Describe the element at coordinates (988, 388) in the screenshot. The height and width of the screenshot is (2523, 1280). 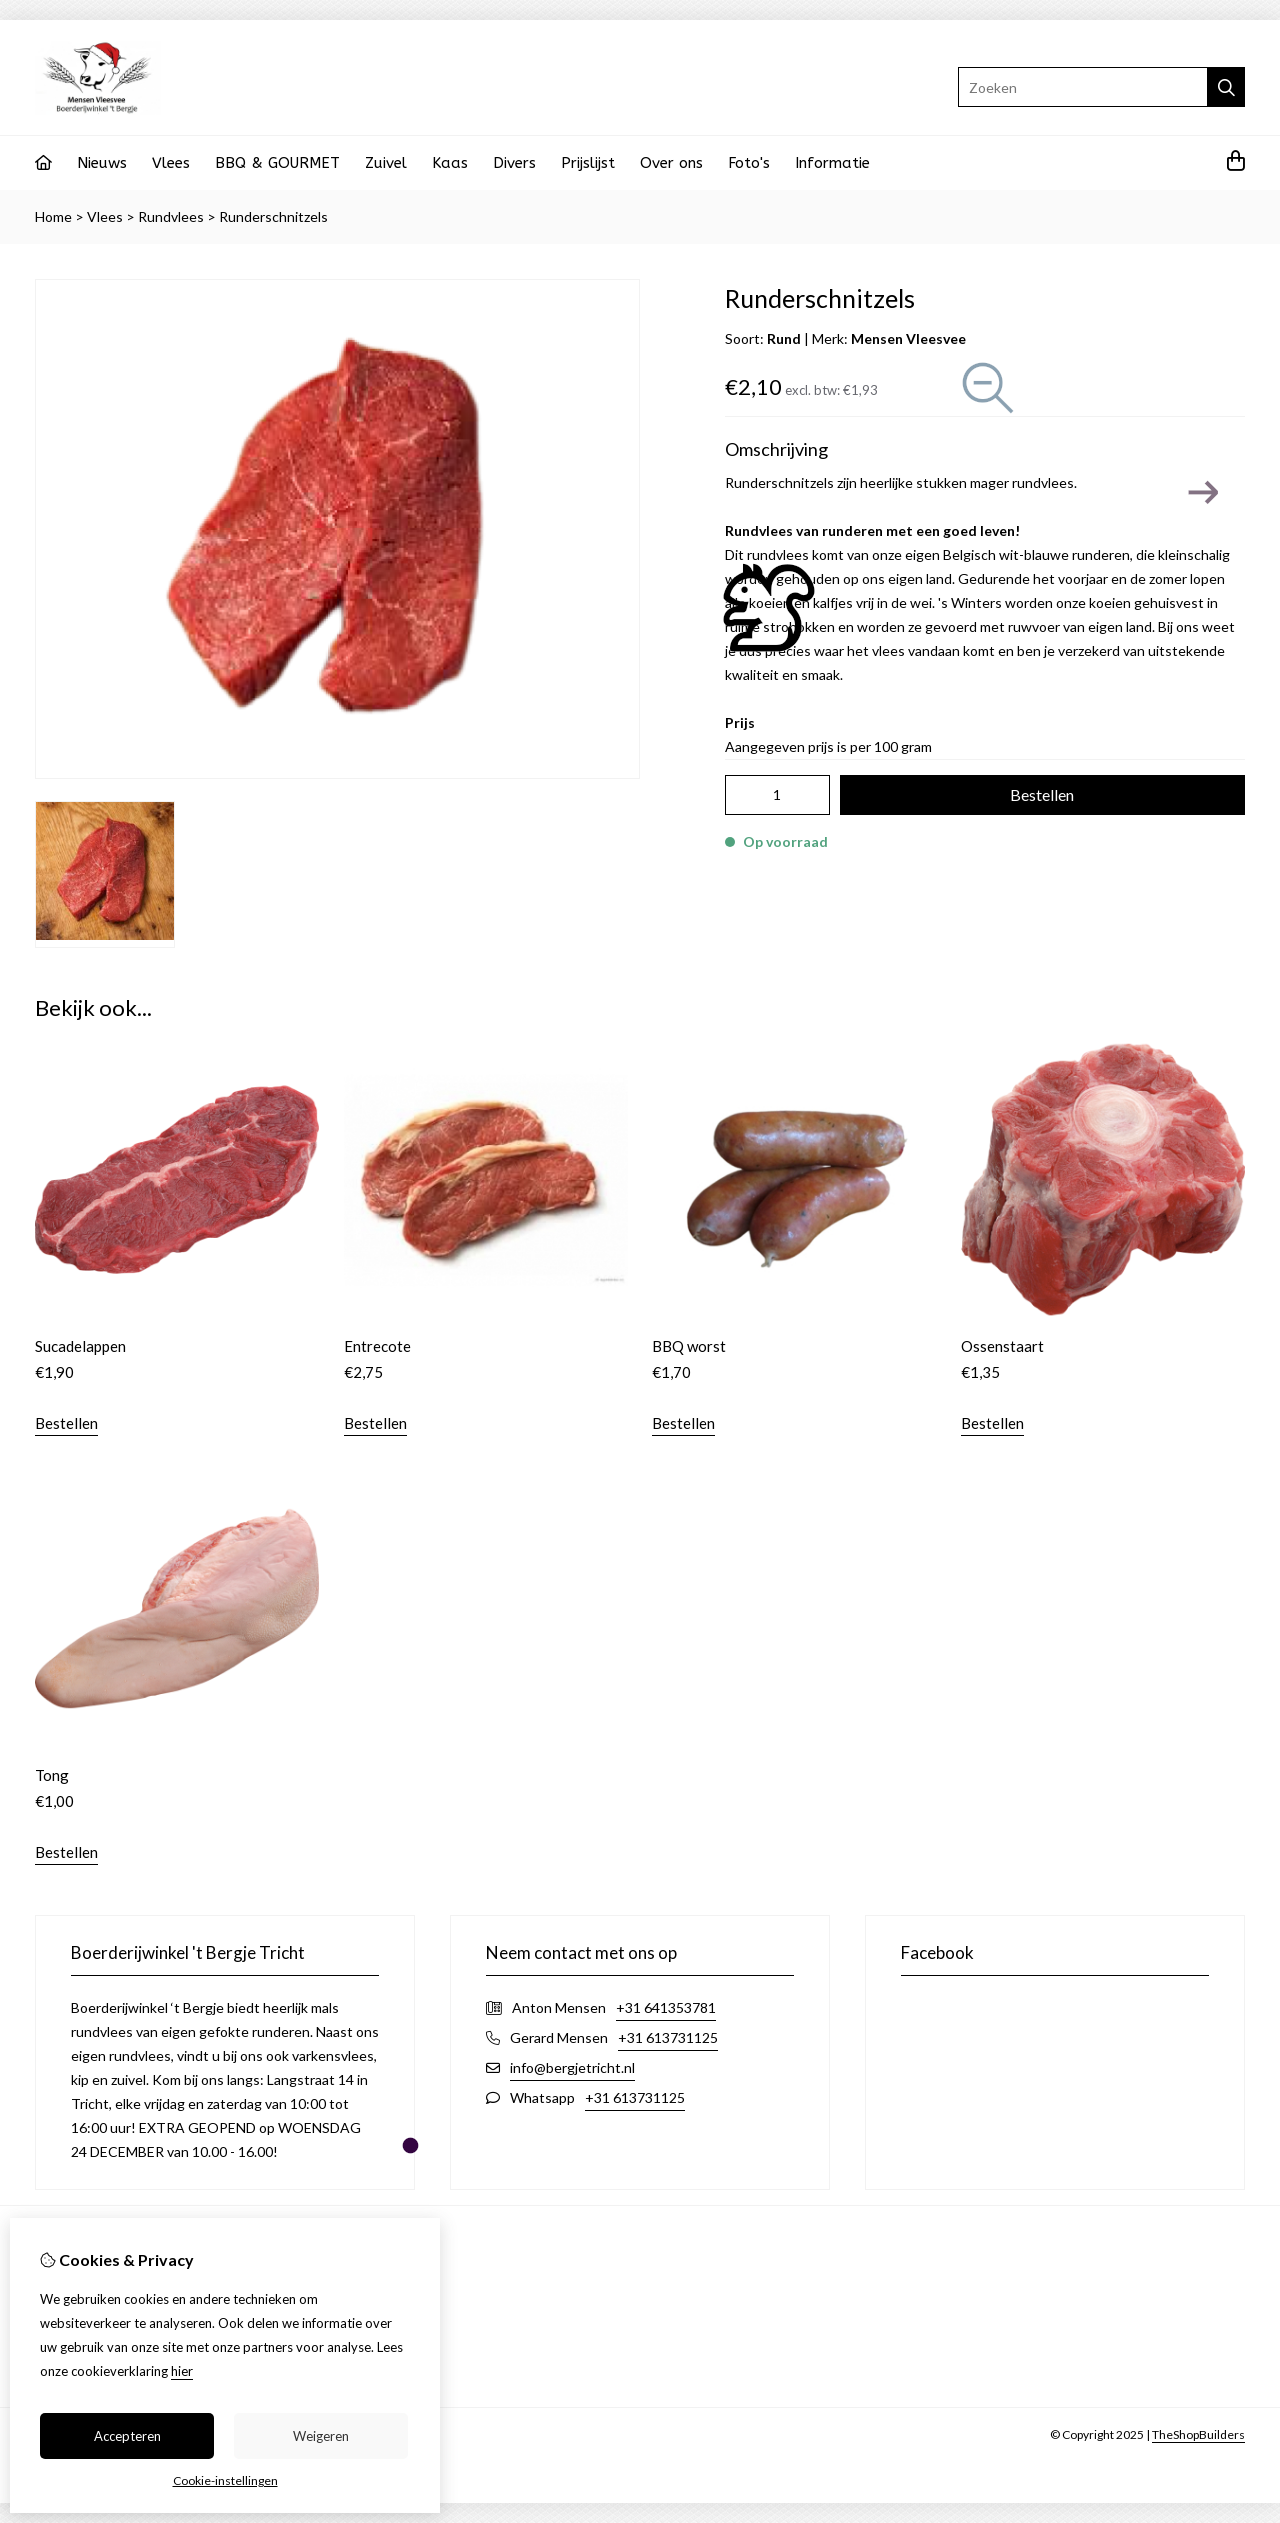
I see `zoom out to see more content` at that location.